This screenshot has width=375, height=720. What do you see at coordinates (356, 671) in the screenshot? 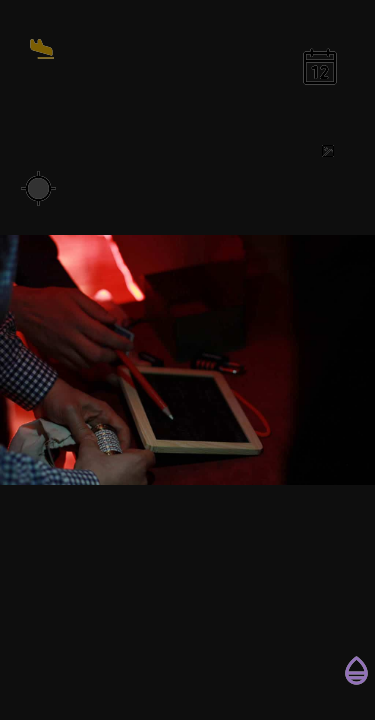
I see `indicates partial fill level or half-full status` at bounding box center [356, 671].